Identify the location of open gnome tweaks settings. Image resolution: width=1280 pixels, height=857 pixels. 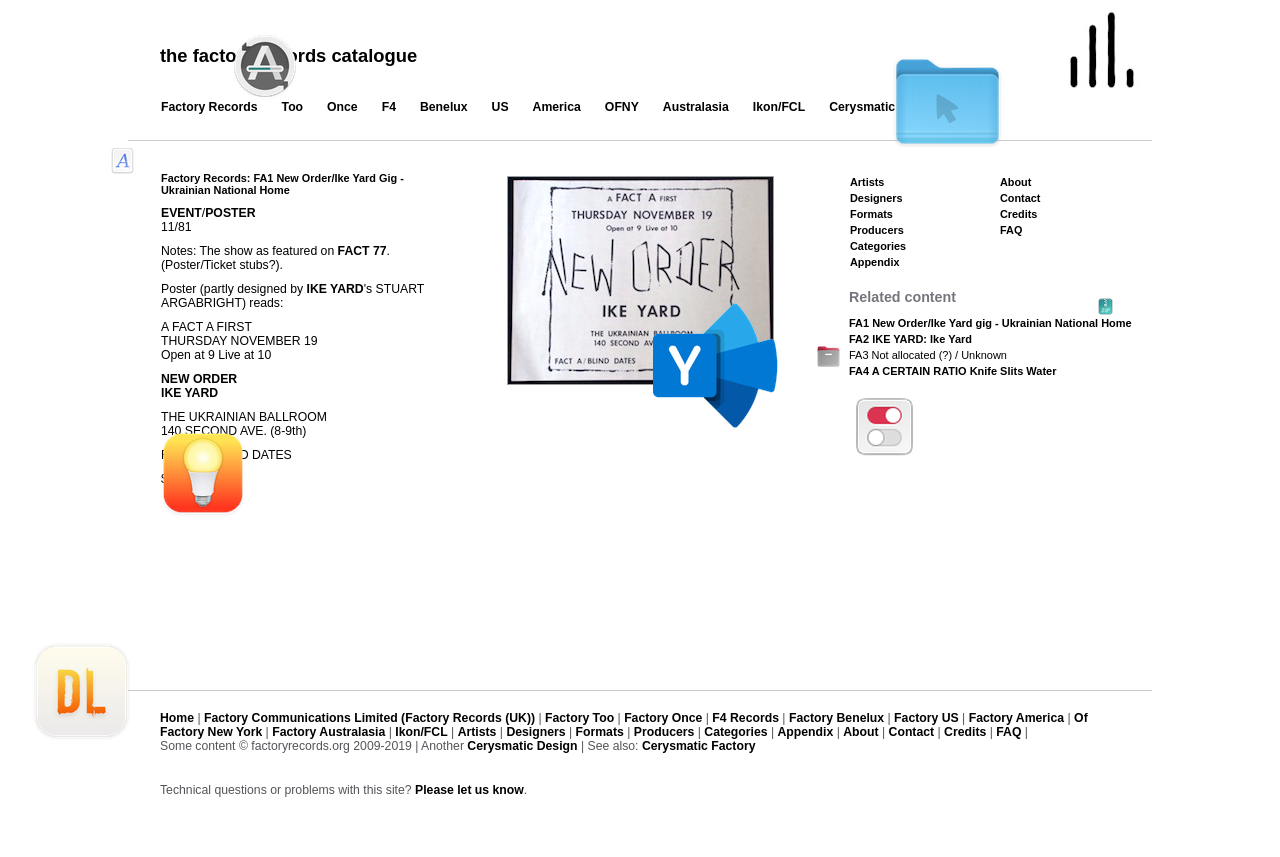
(884, 426).